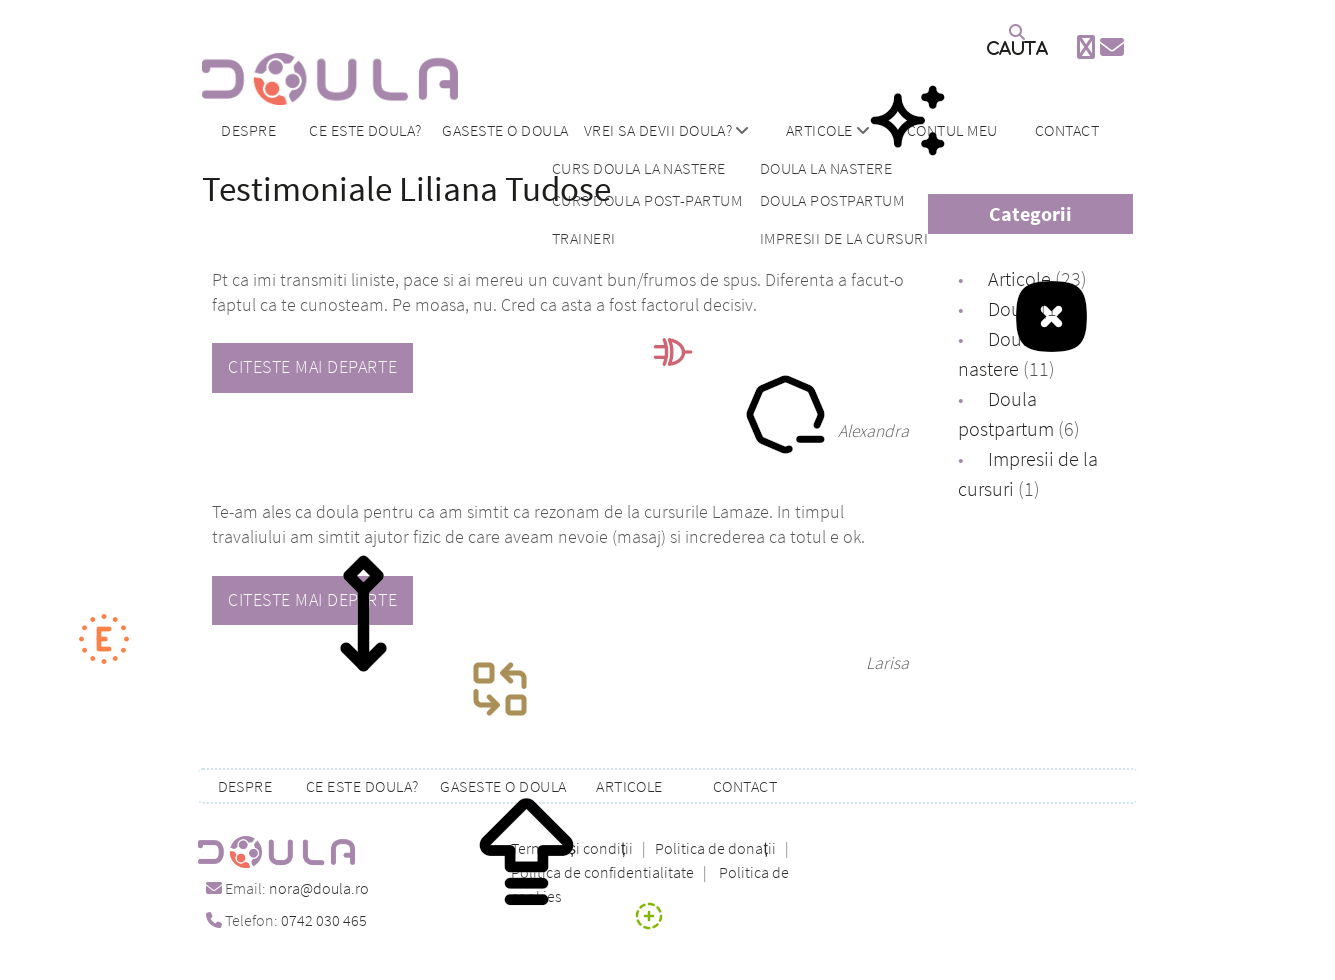  What do you see at coordinates (1051, 316) in the screenshot?
I see `close or dismiss a modal window` at bounding box center [1051, 316].